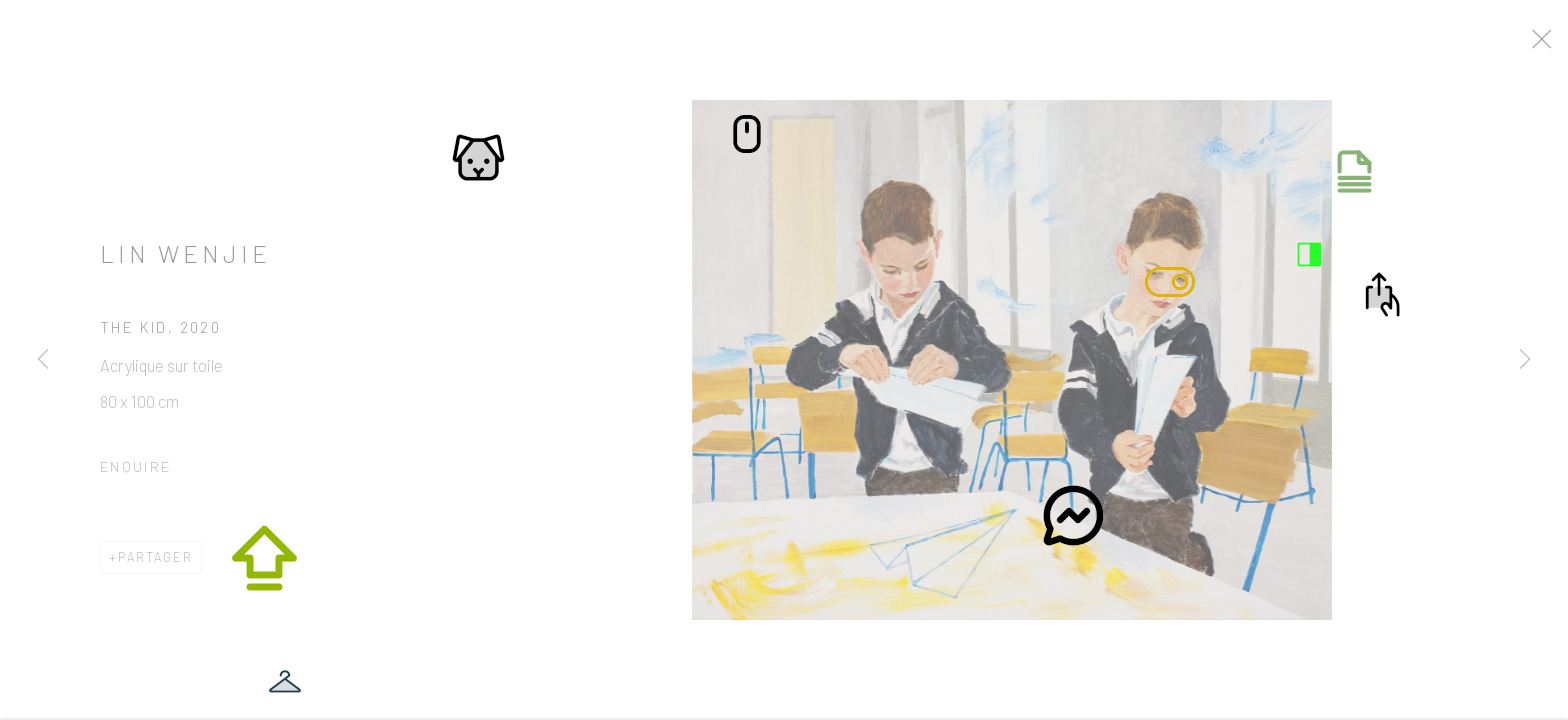  What do you see at coordinates (264, 560) in the screenshot?
I see `upload a file or content` at bounding box center [264, 560].